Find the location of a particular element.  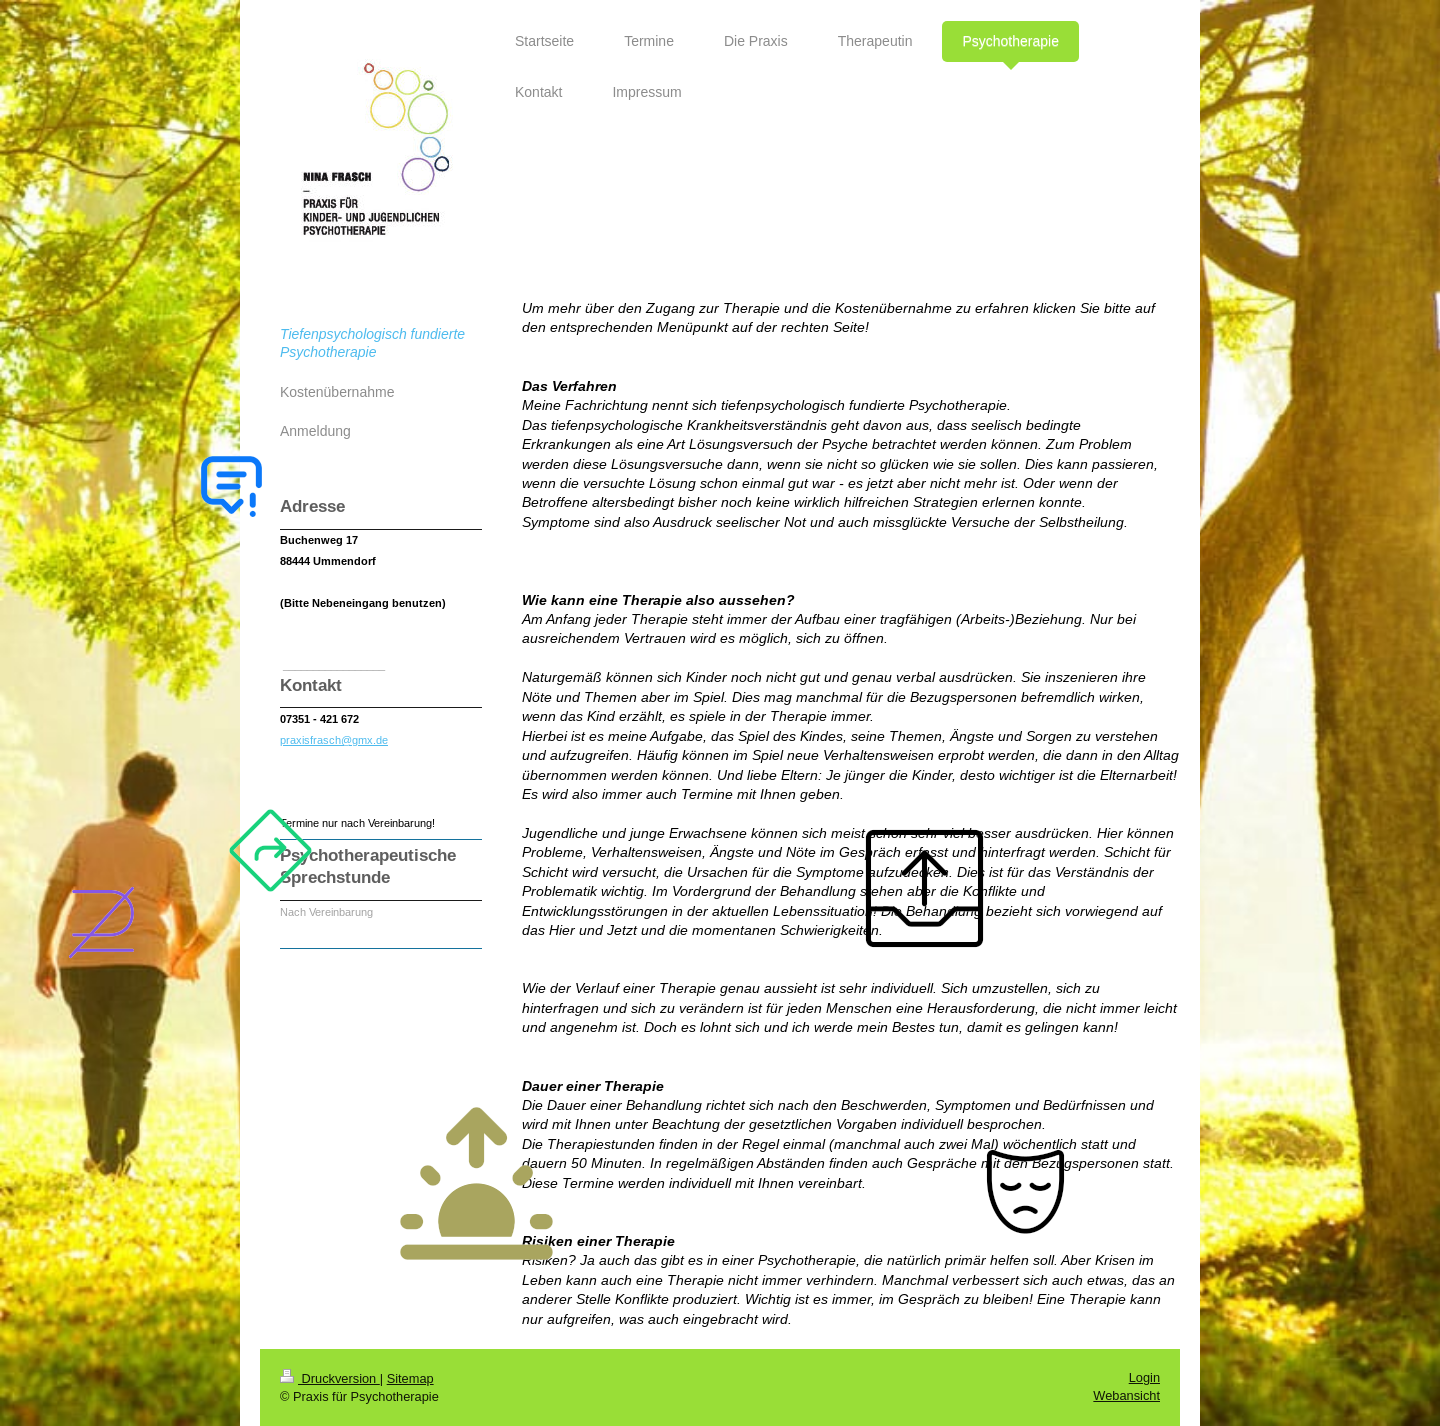

select sad or tragedy theater mask is located at coordinates (1025, 1188).